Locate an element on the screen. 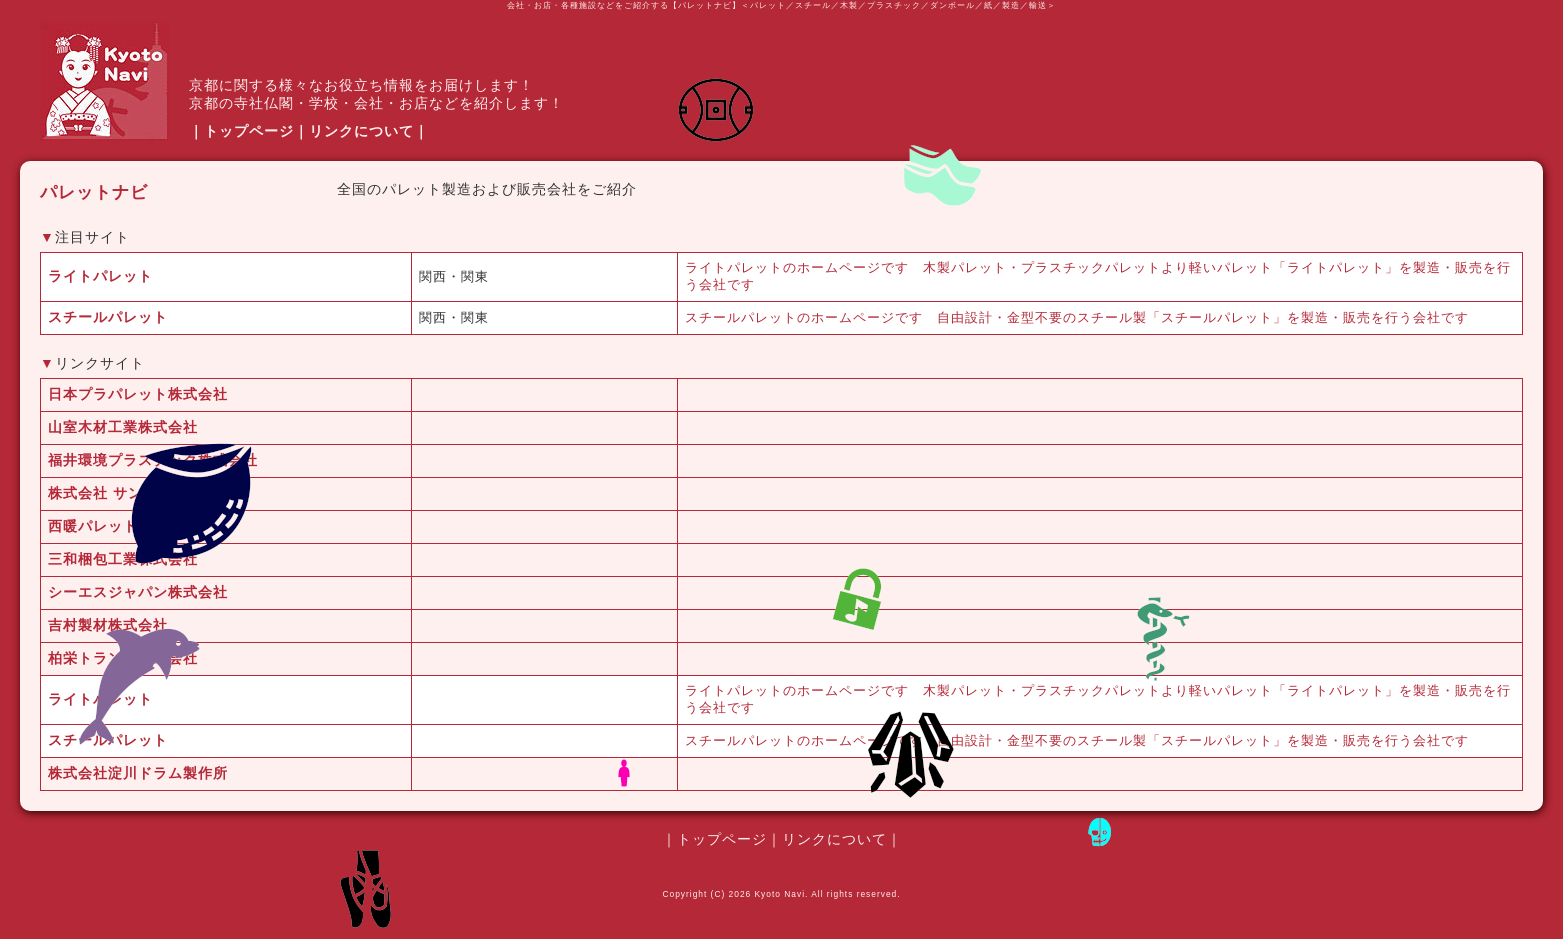 This screenshot has height=939, width=1563. access health or medical features is located at coordinates (1155, 639).